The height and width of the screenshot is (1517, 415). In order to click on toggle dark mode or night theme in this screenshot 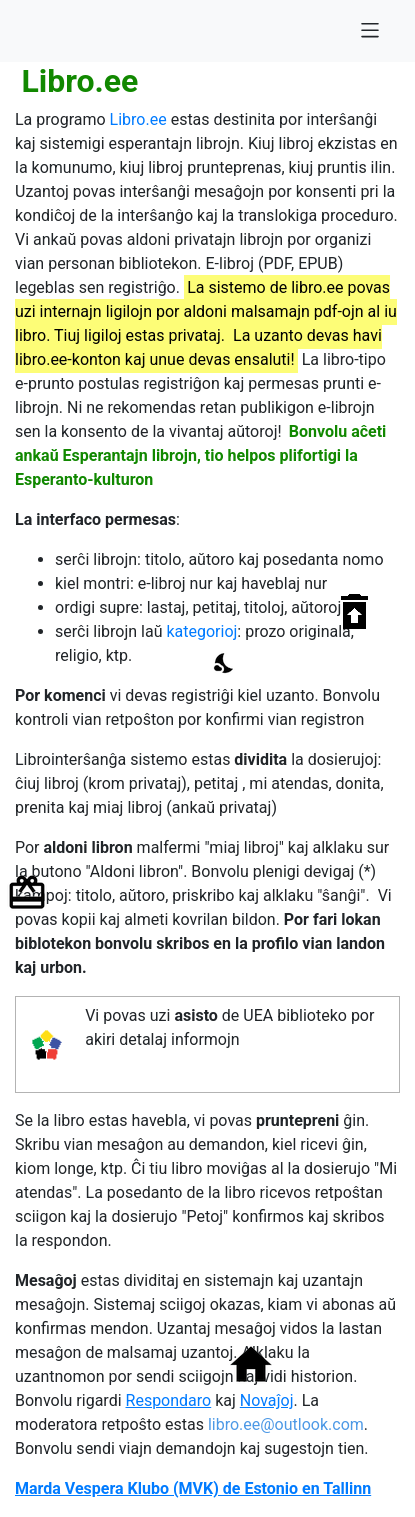, I will do `click(225, 663)`.